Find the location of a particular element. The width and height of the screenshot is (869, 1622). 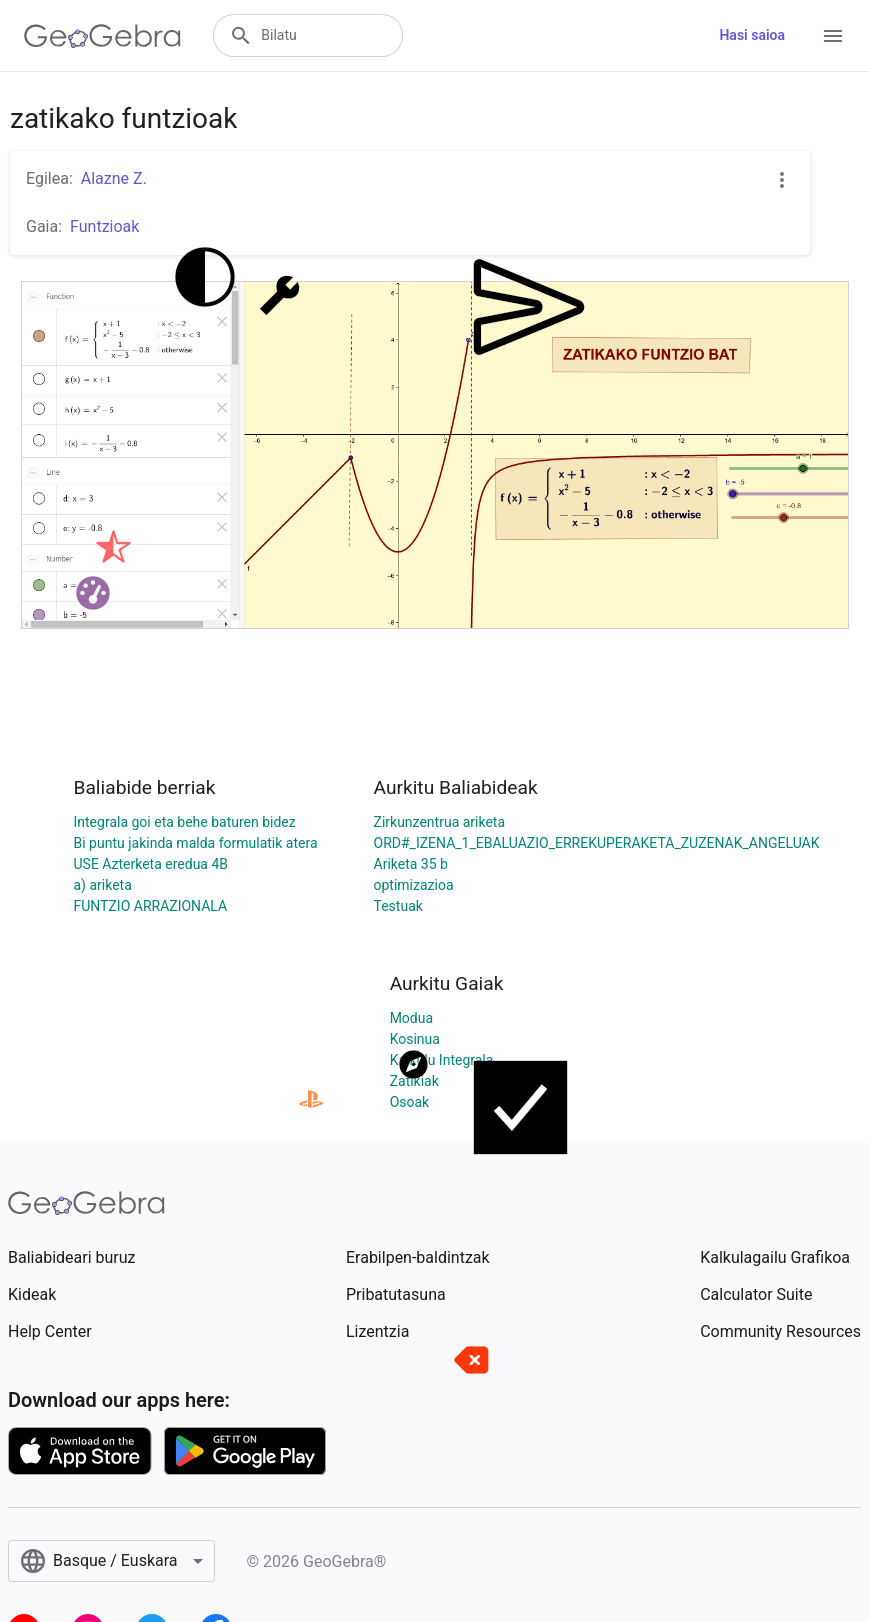

indicates a selected or completed item is located at coordinates (520, 1107).